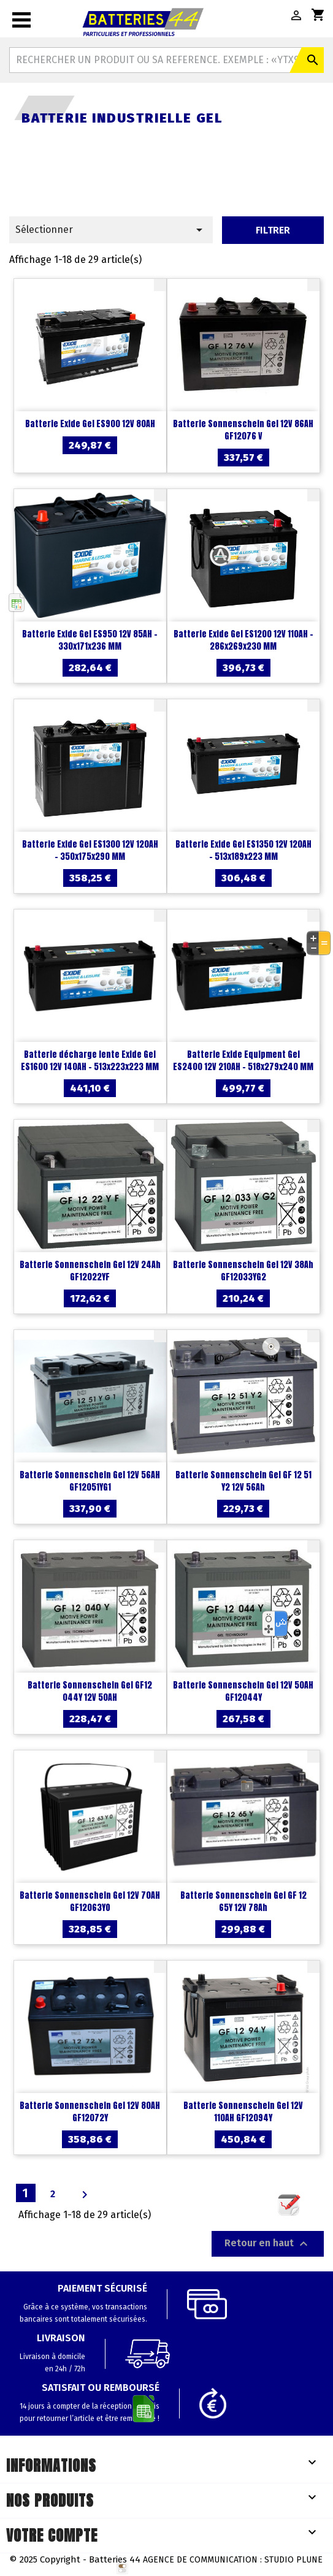  I want to click on open LibreOffice Calc spreadsheet application, so click(144, 2409).